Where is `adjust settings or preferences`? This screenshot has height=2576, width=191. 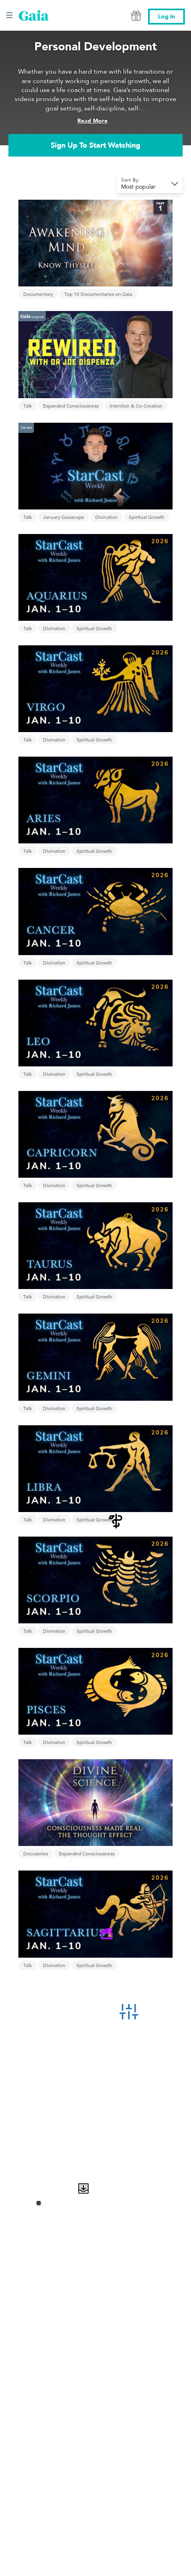 adjust settings or preferences is located at coordinates (129, 2012).